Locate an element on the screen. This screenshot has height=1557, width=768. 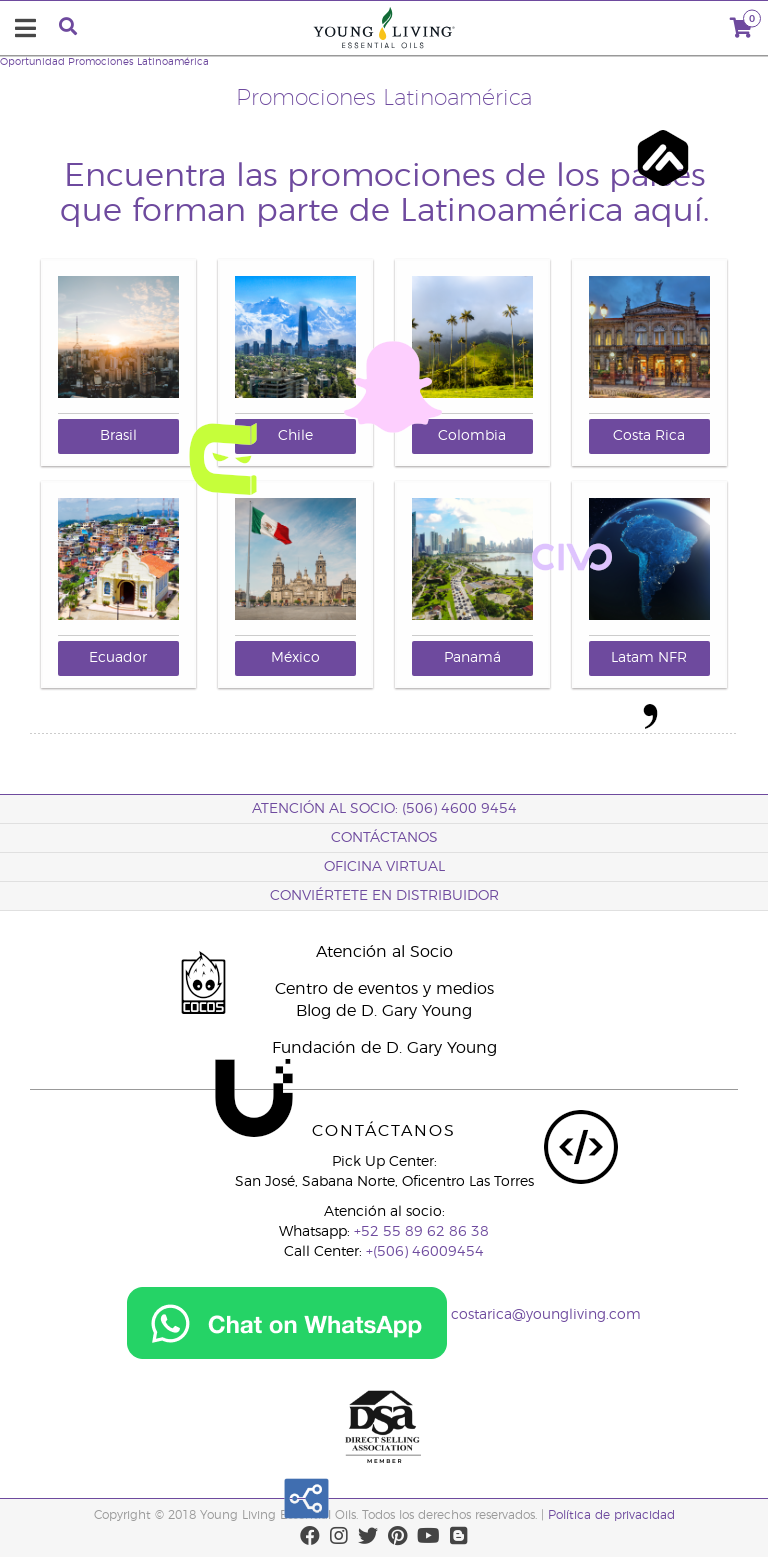
coding ninjas brand logo is located at coordinates (223, 459).